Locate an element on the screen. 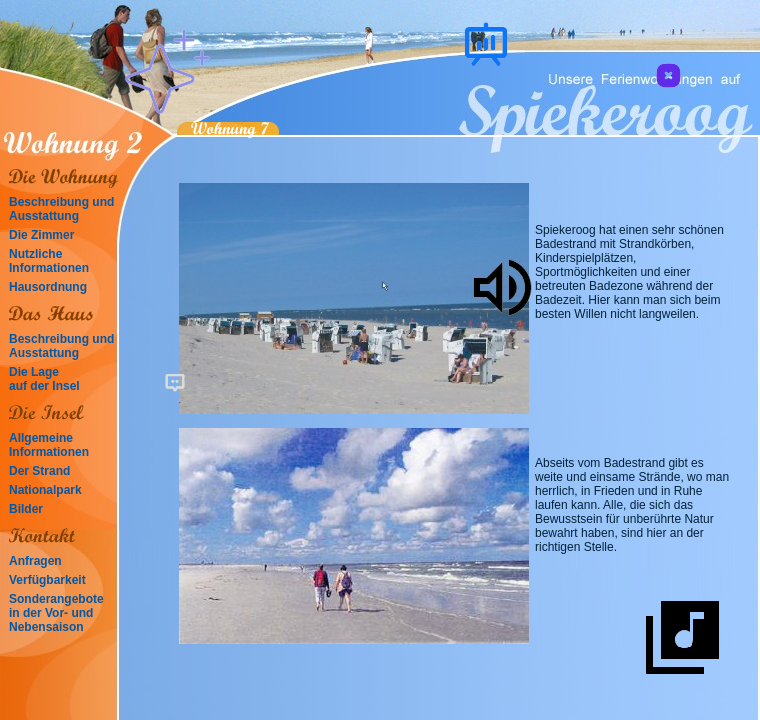 The height and width of the screenshot is (720, 760). close or dismiss a modal window is located at coordinates (668, 75).